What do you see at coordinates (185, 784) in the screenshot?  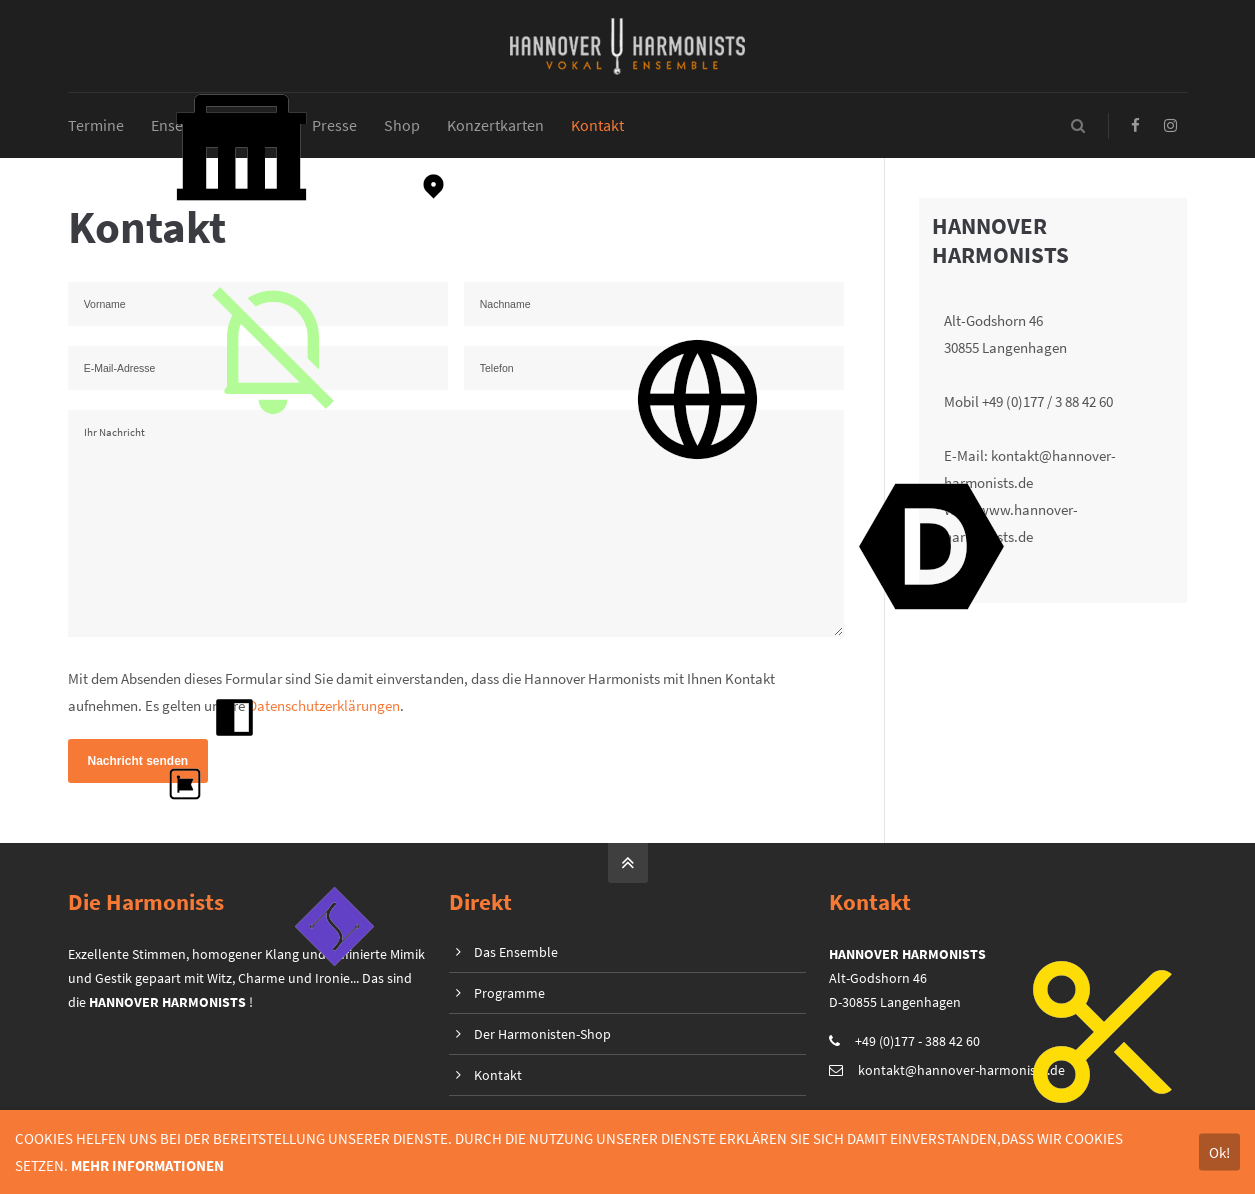 I see `font awesome brand logo` at bounding box center [185, 784].